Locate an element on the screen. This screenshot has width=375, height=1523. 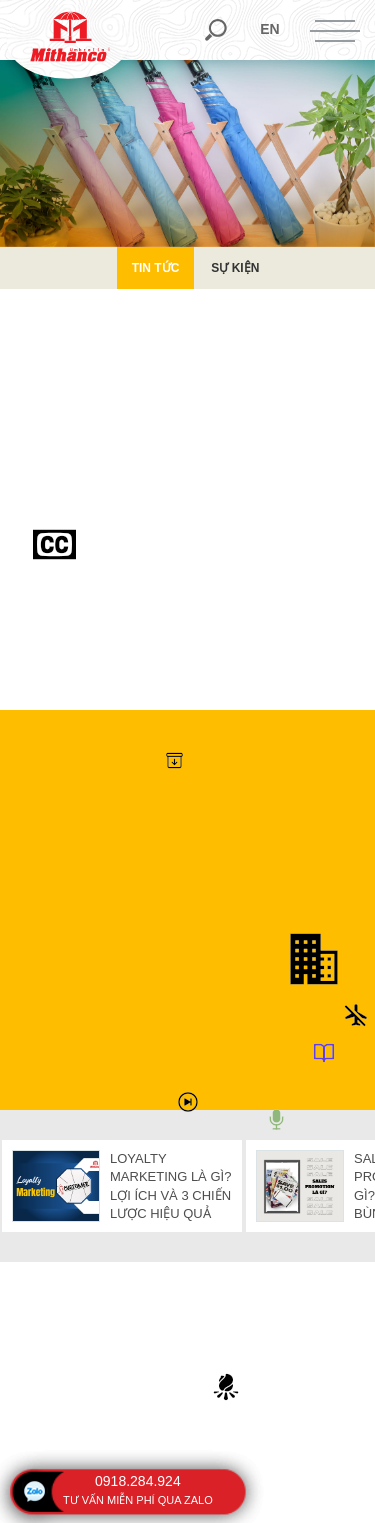
view business or company information is located at coordinates (314, 959).